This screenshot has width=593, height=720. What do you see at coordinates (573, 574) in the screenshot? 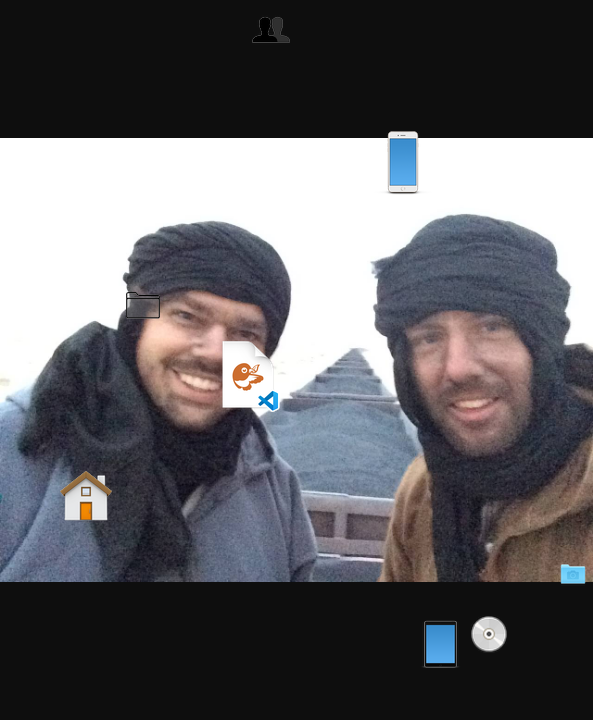
I see `open your pictures folder` at bounding box center [573, 574].